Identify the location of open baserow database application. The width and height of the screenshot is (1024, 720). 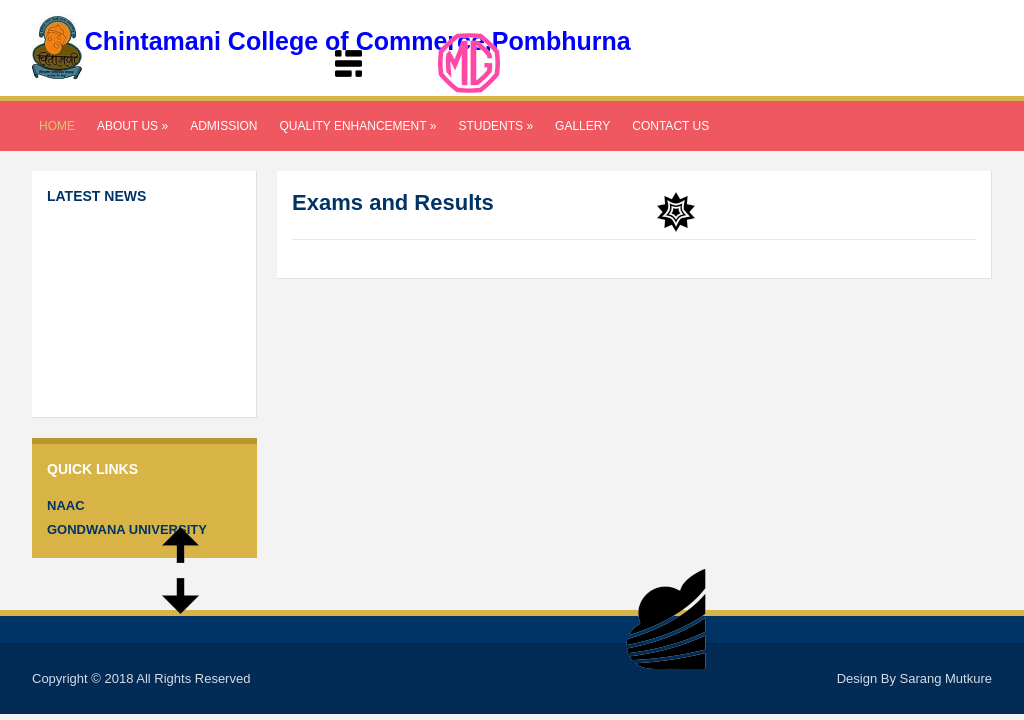
(348, 63).